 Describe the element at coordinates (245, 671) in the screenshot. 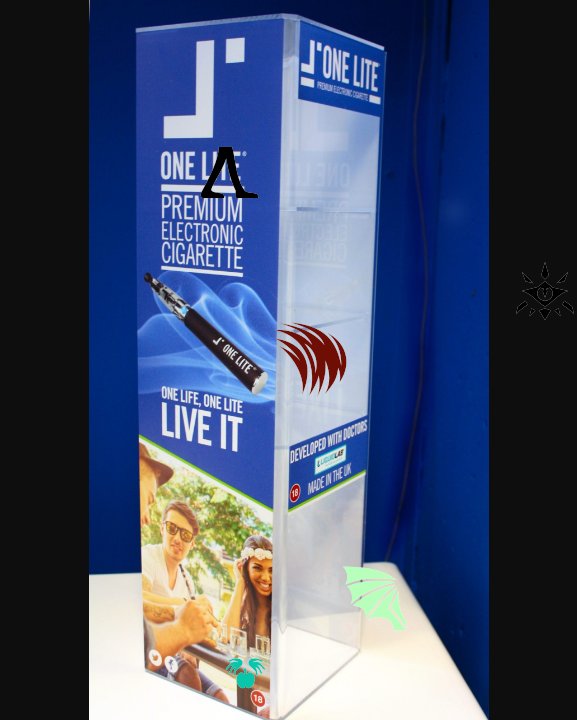

I see `indicates a trap or deceptive reward in gameplay` at that location.